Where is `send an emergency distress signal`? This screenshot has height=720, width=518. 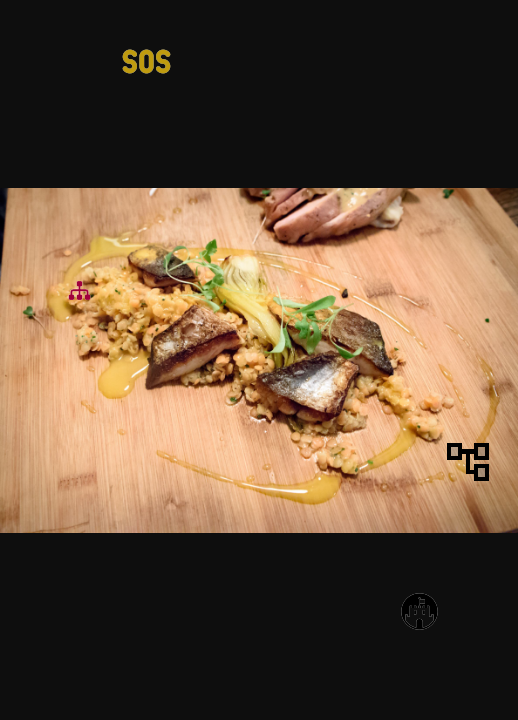
send an emergency distress signal is located at coordinates (146, 61).